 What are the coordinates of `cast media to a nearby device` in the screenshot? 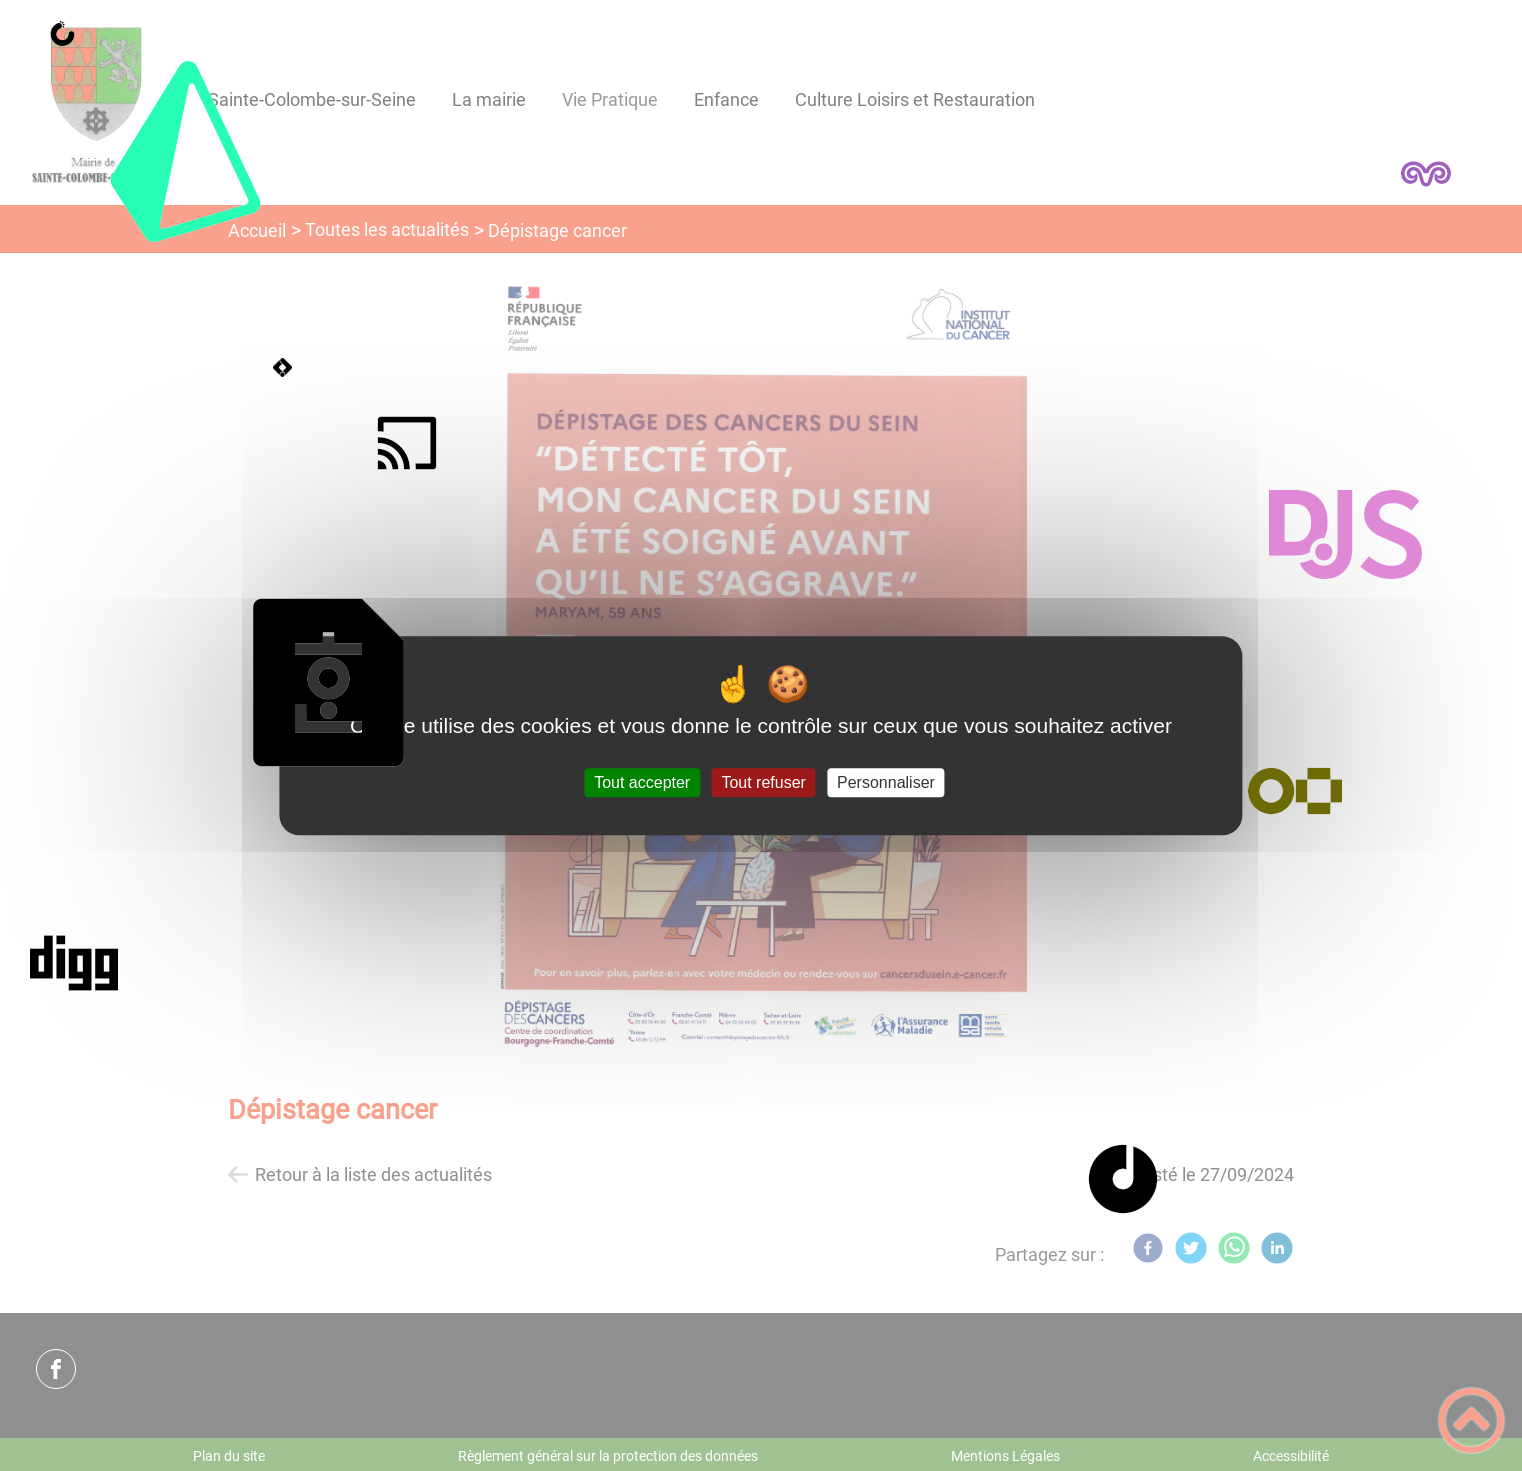 It's located at (407, 443).